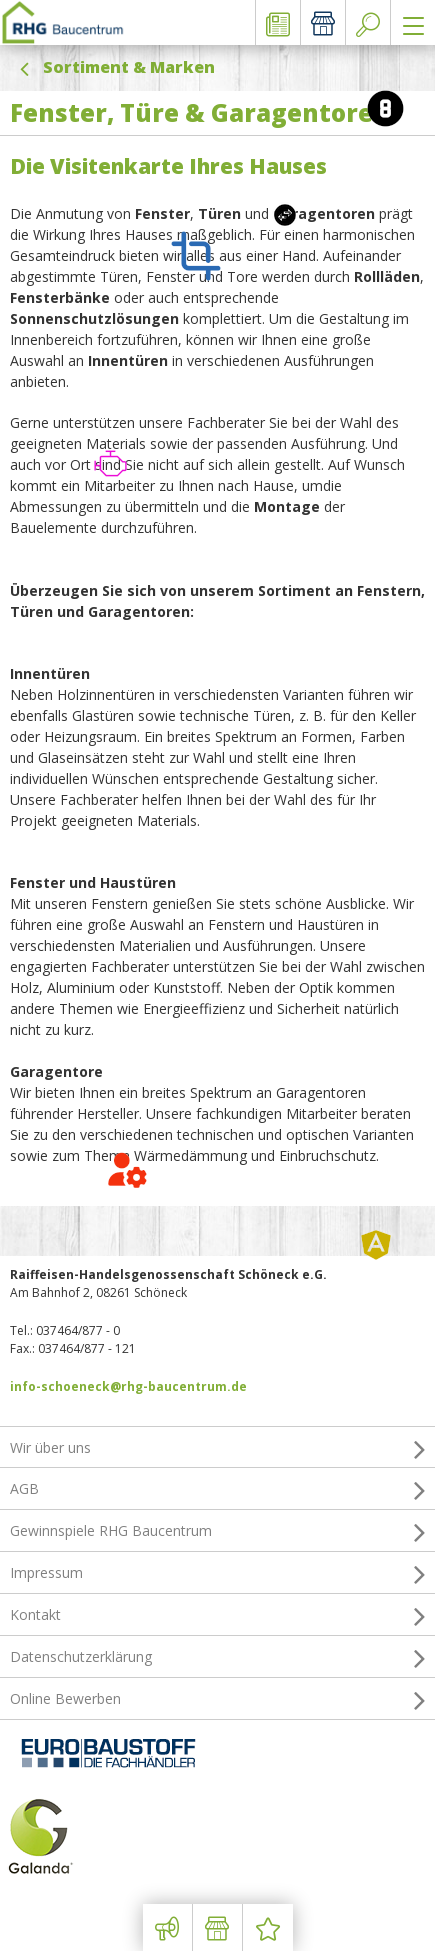 Image resolution: width=435 pixels, height=1951 pixels. I want to click on indicates step 8 in a multi-step process, so click(385, 108).